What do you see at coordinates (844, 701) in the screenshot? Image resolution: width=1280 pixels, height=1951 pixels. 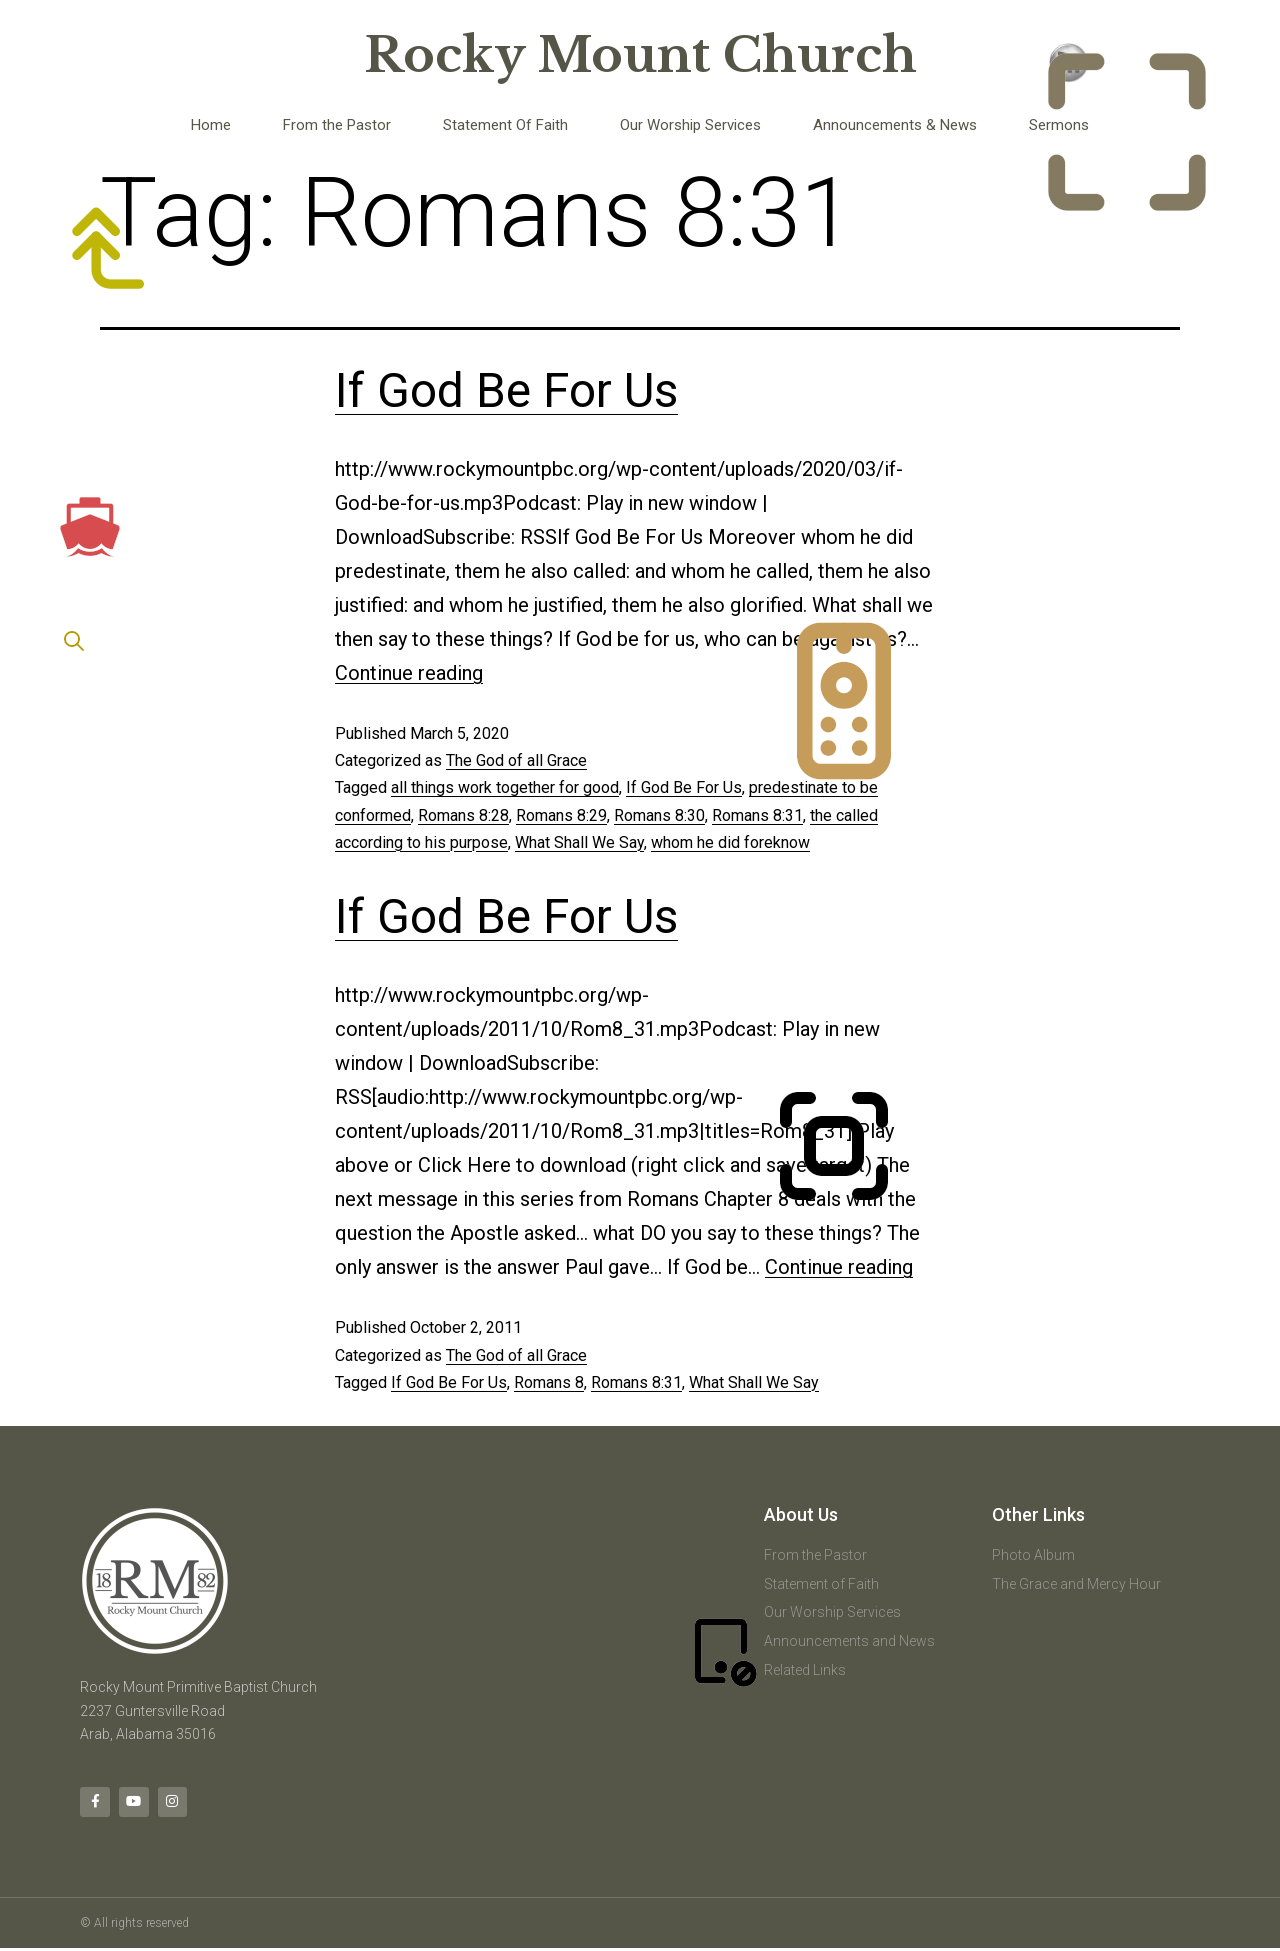 I see `access remote control settings` at bounding box center [844, 701].